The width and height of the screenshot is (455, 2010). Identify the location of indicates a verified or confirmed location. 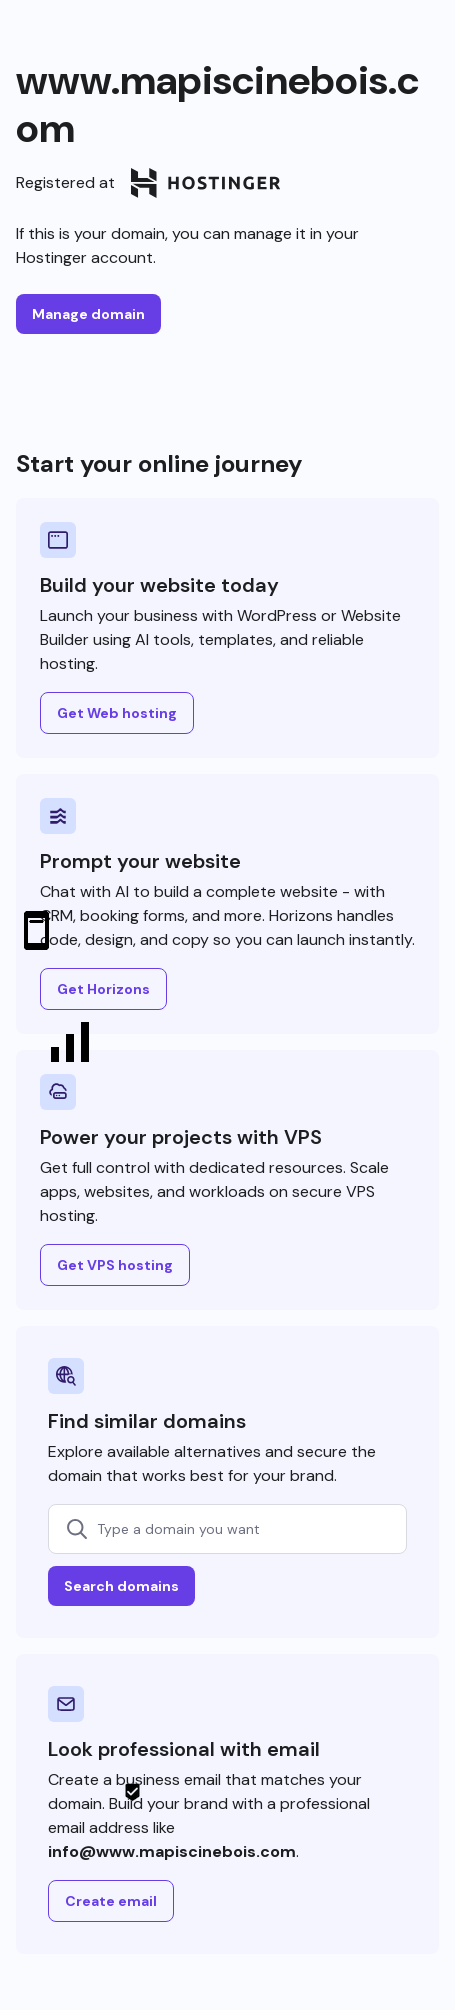
(132, 1792).